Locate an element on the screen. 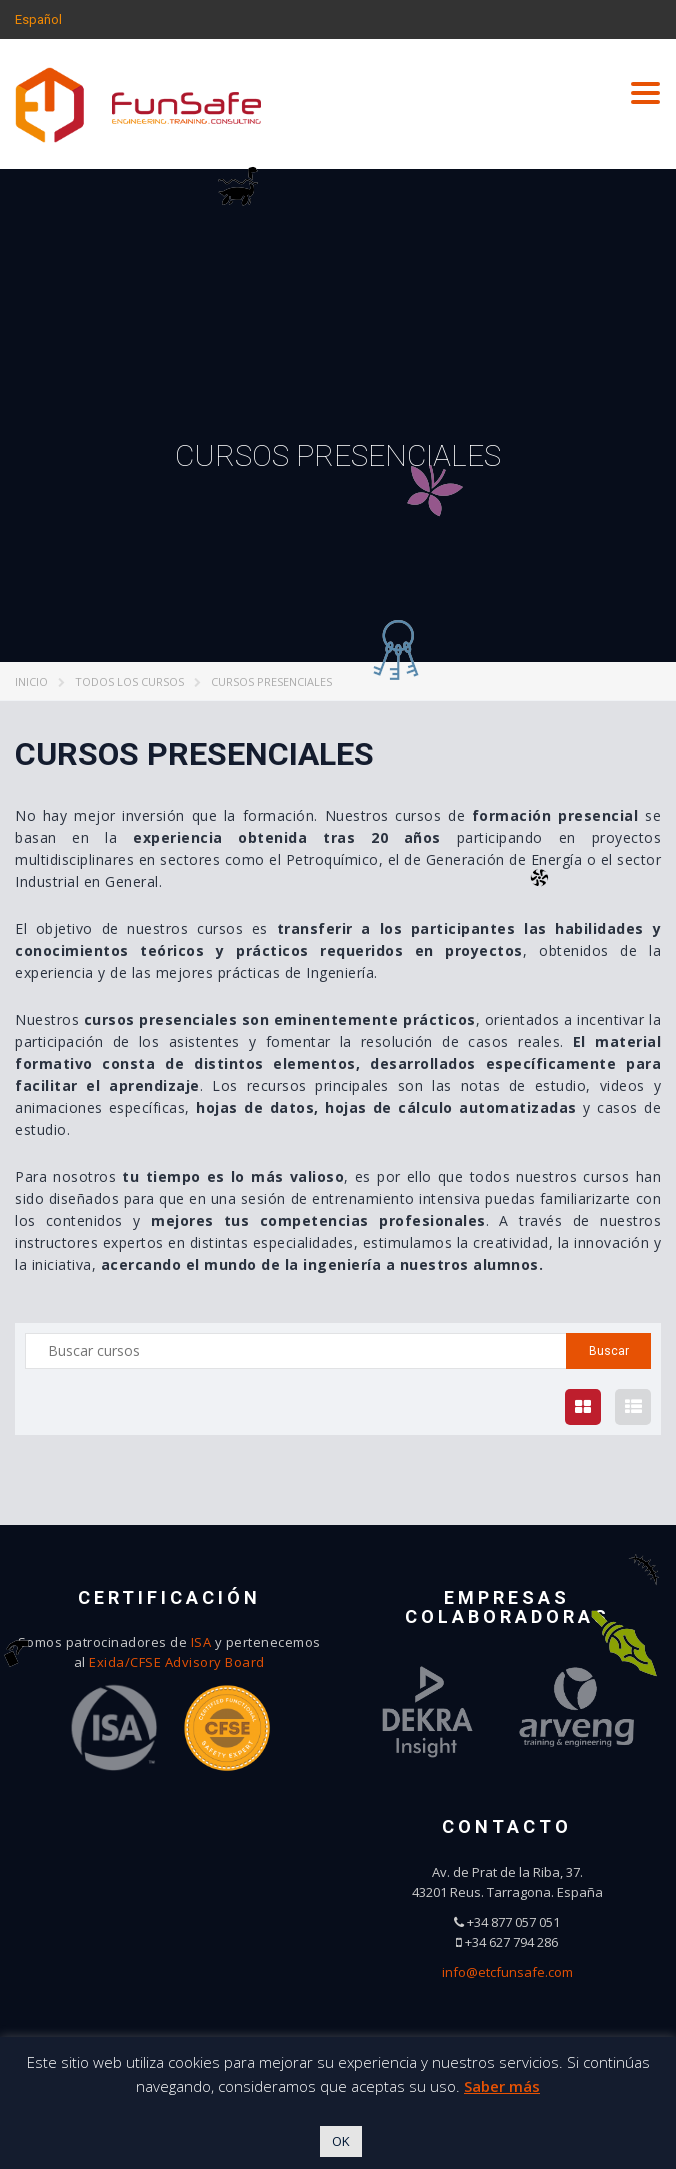  select stone spear weapon in game inventory is located at coordinates (624, 1643).